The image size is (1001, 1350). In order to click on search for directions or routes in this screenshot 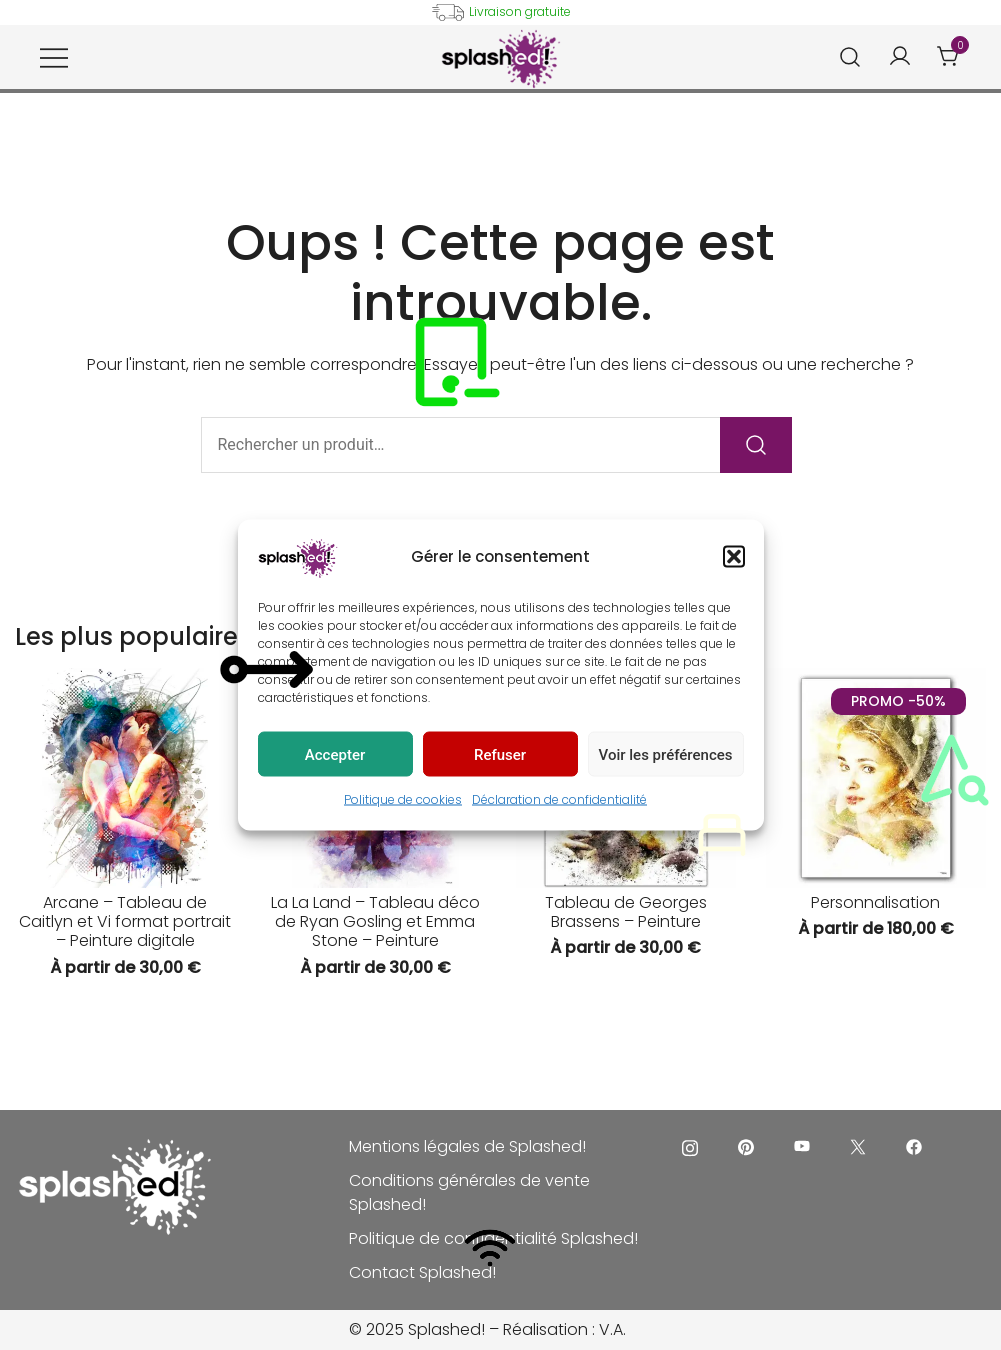, I will do `click(951, 768)`.